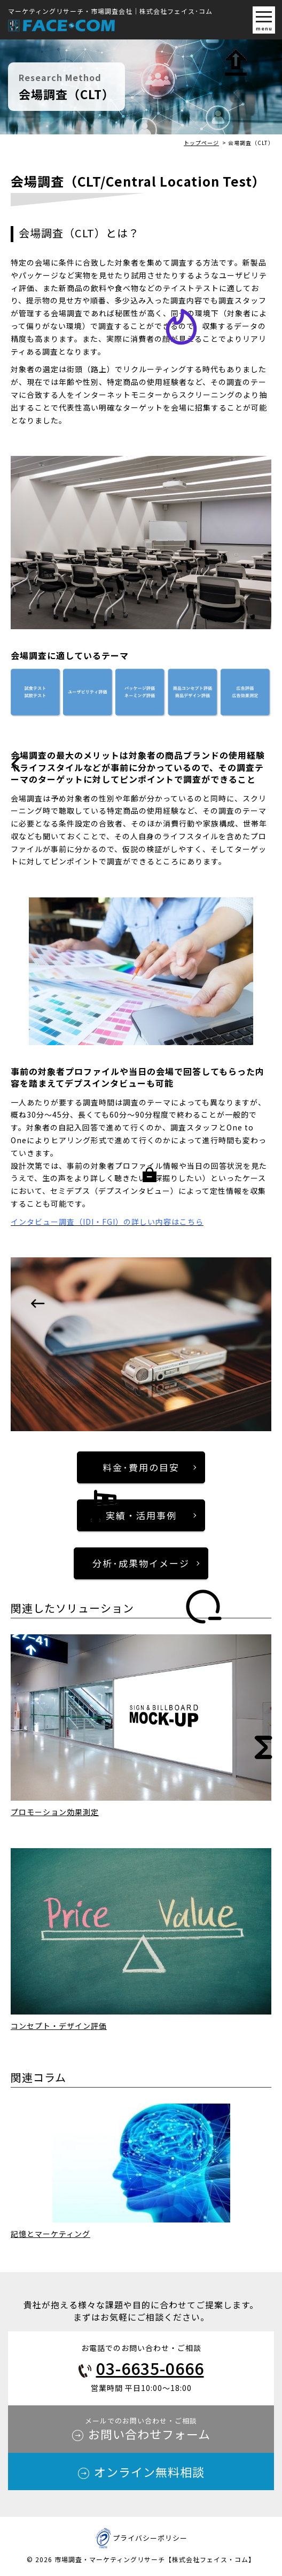 Image resolution: width=282 pixels, height=2576 pixels. What do you see at coordinates (263, 1747) in the screenshot?
I see `insert a mathematical function or formula` at bounding box center [263, 1747].